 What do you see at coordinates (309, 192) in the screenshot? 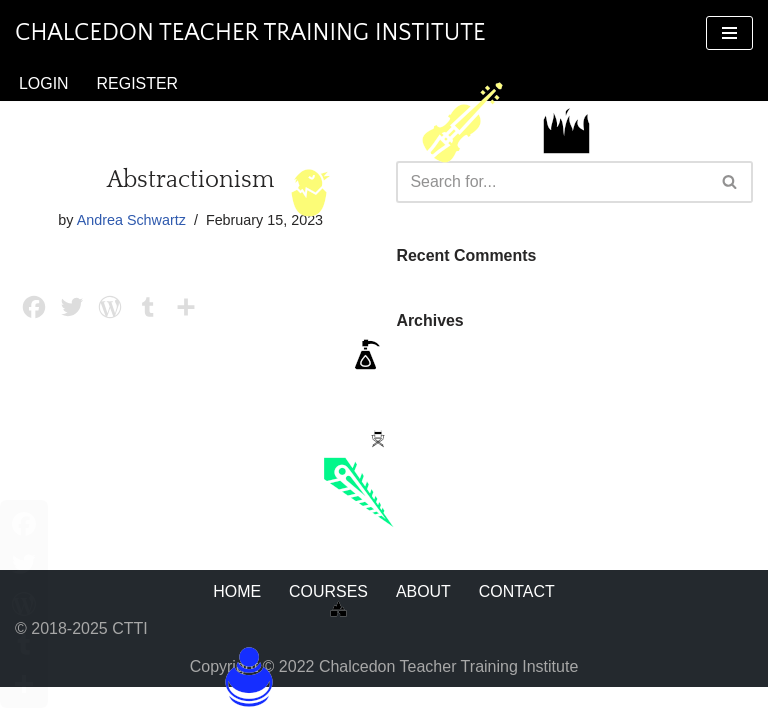
I see `indicates new user or beginner status` at bounding box center [309, 192].